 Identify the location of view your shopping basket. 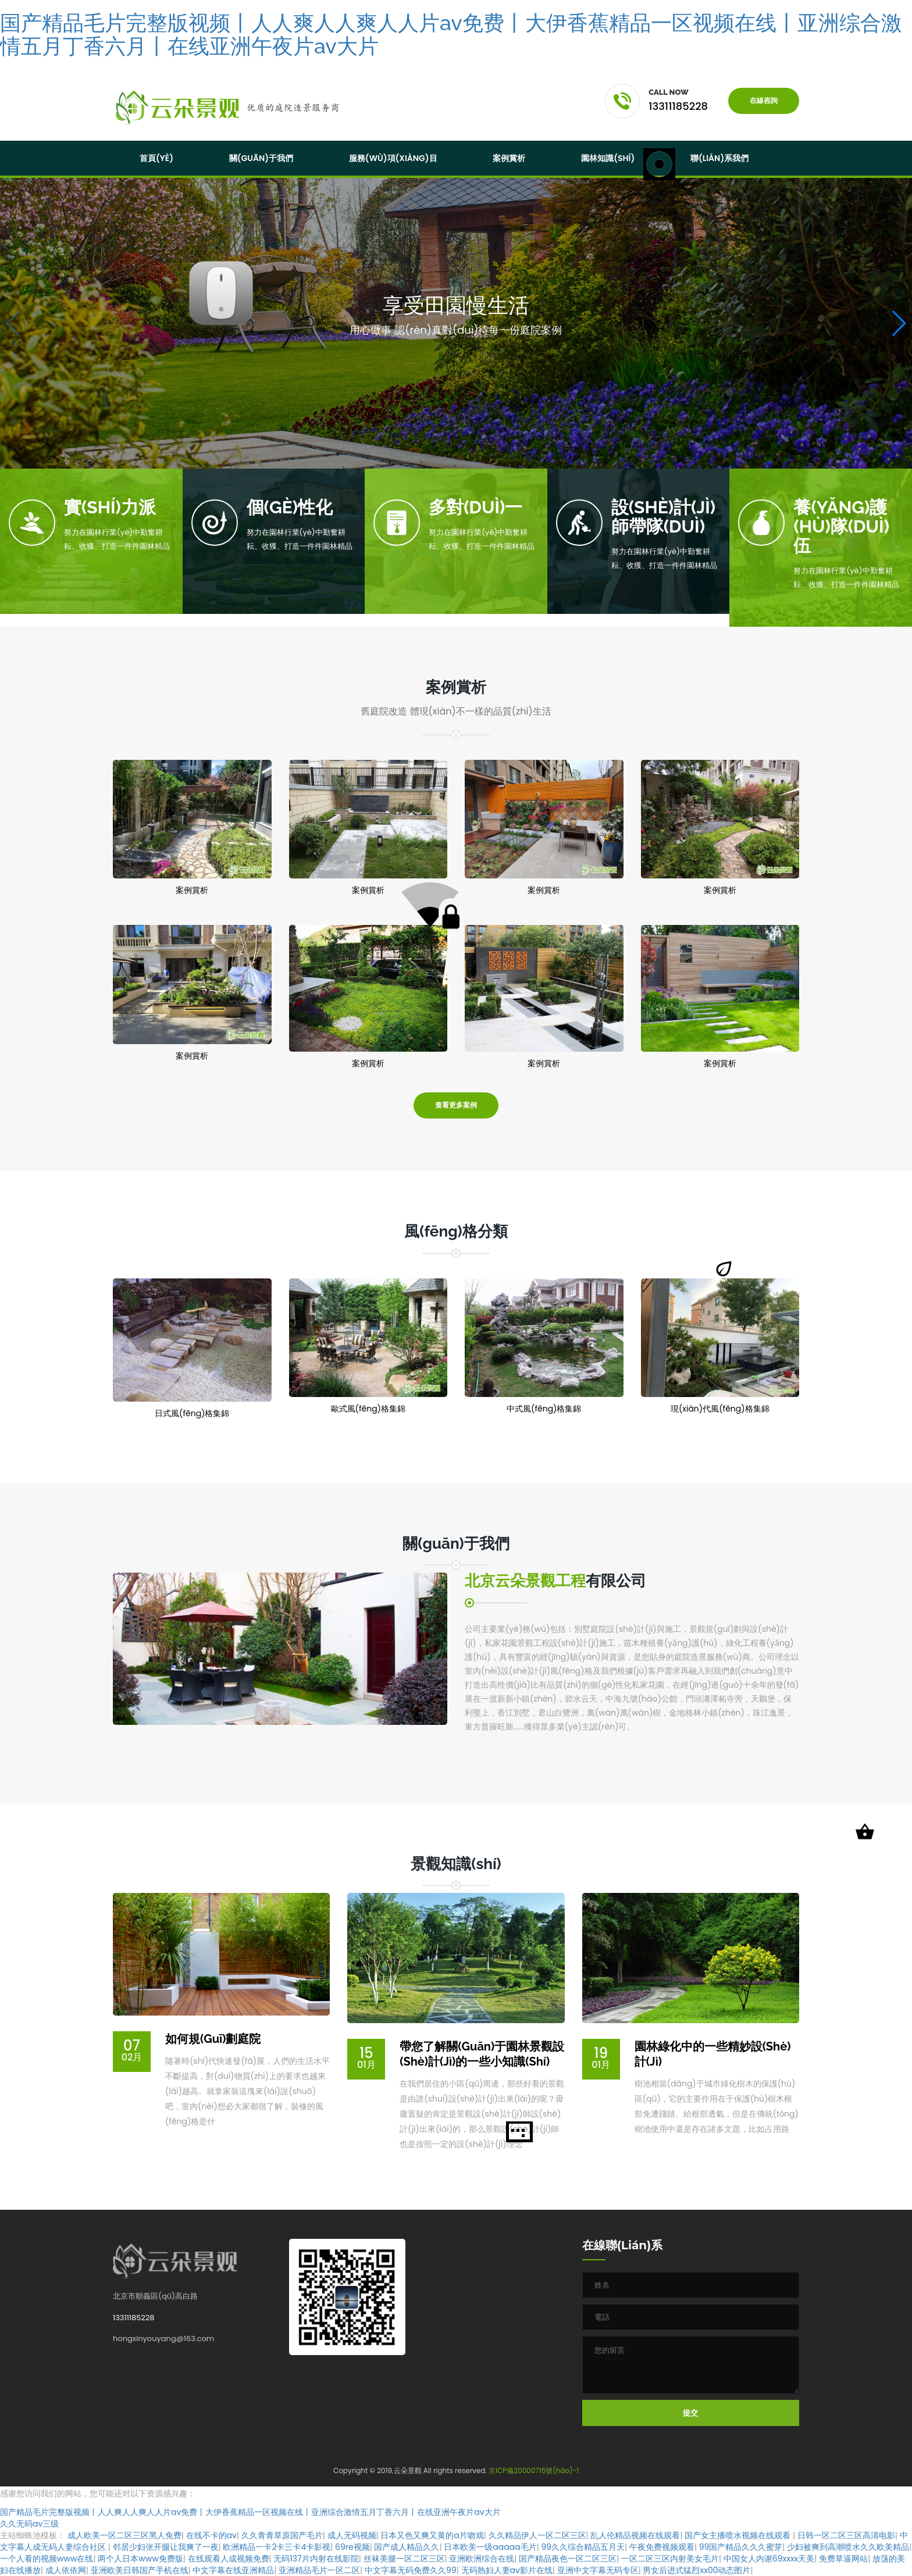
(865, 1832).